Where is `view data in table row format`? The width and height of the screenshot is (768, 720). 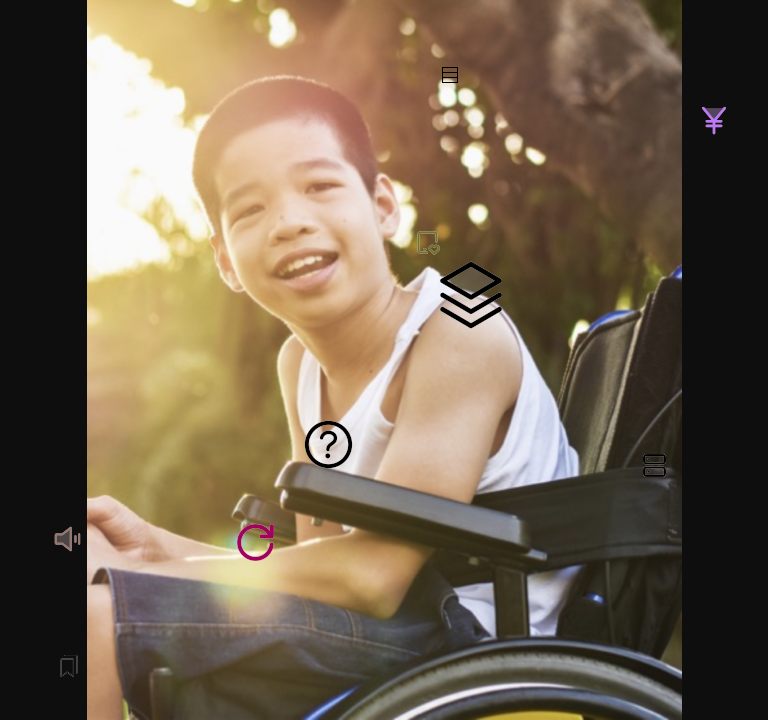
view data in table row format is located at coordinates (450, 75).